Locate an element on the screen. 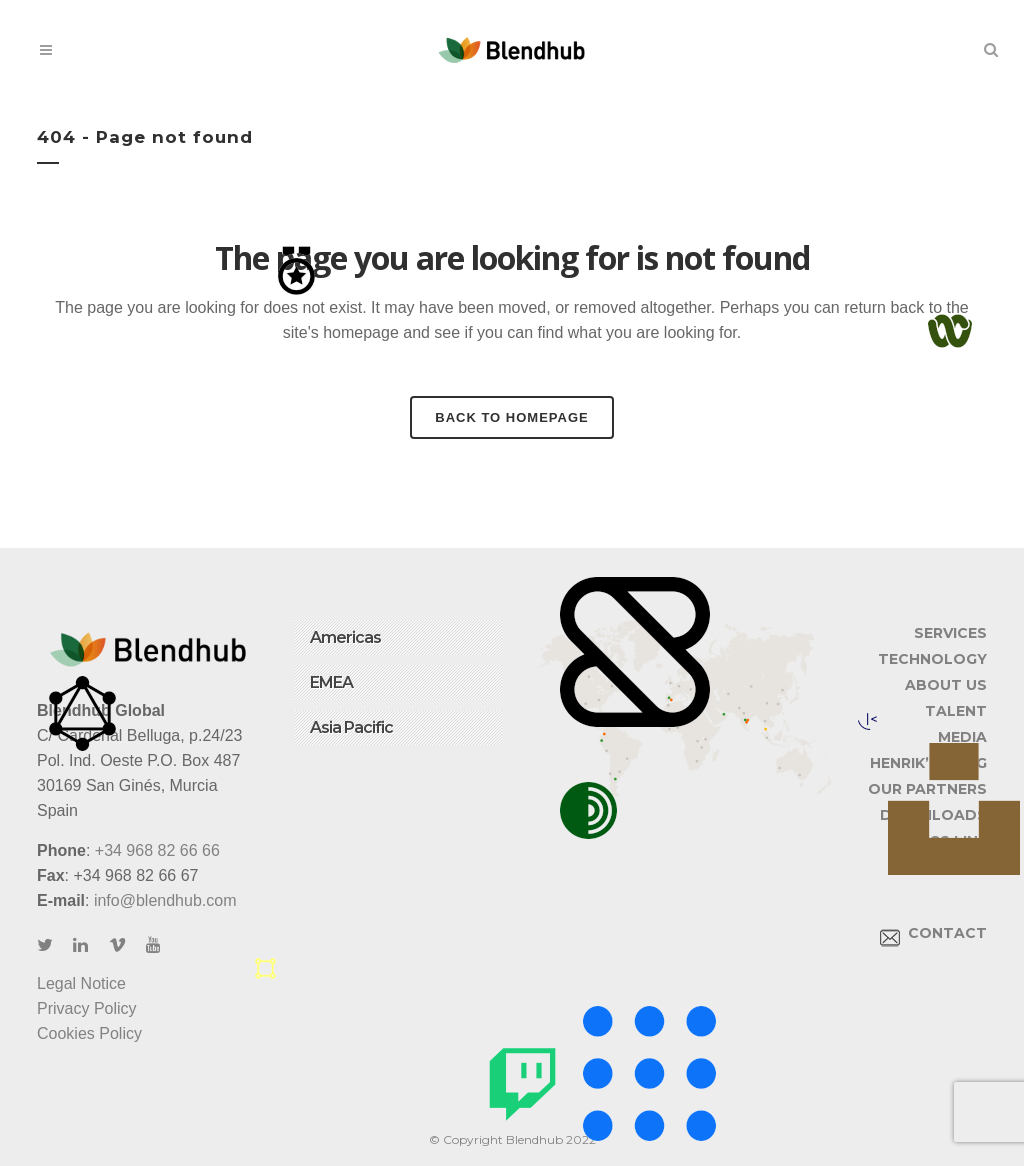  ROS (Robot Operating System) branding or documentation is located at coordinates (649, 1073).